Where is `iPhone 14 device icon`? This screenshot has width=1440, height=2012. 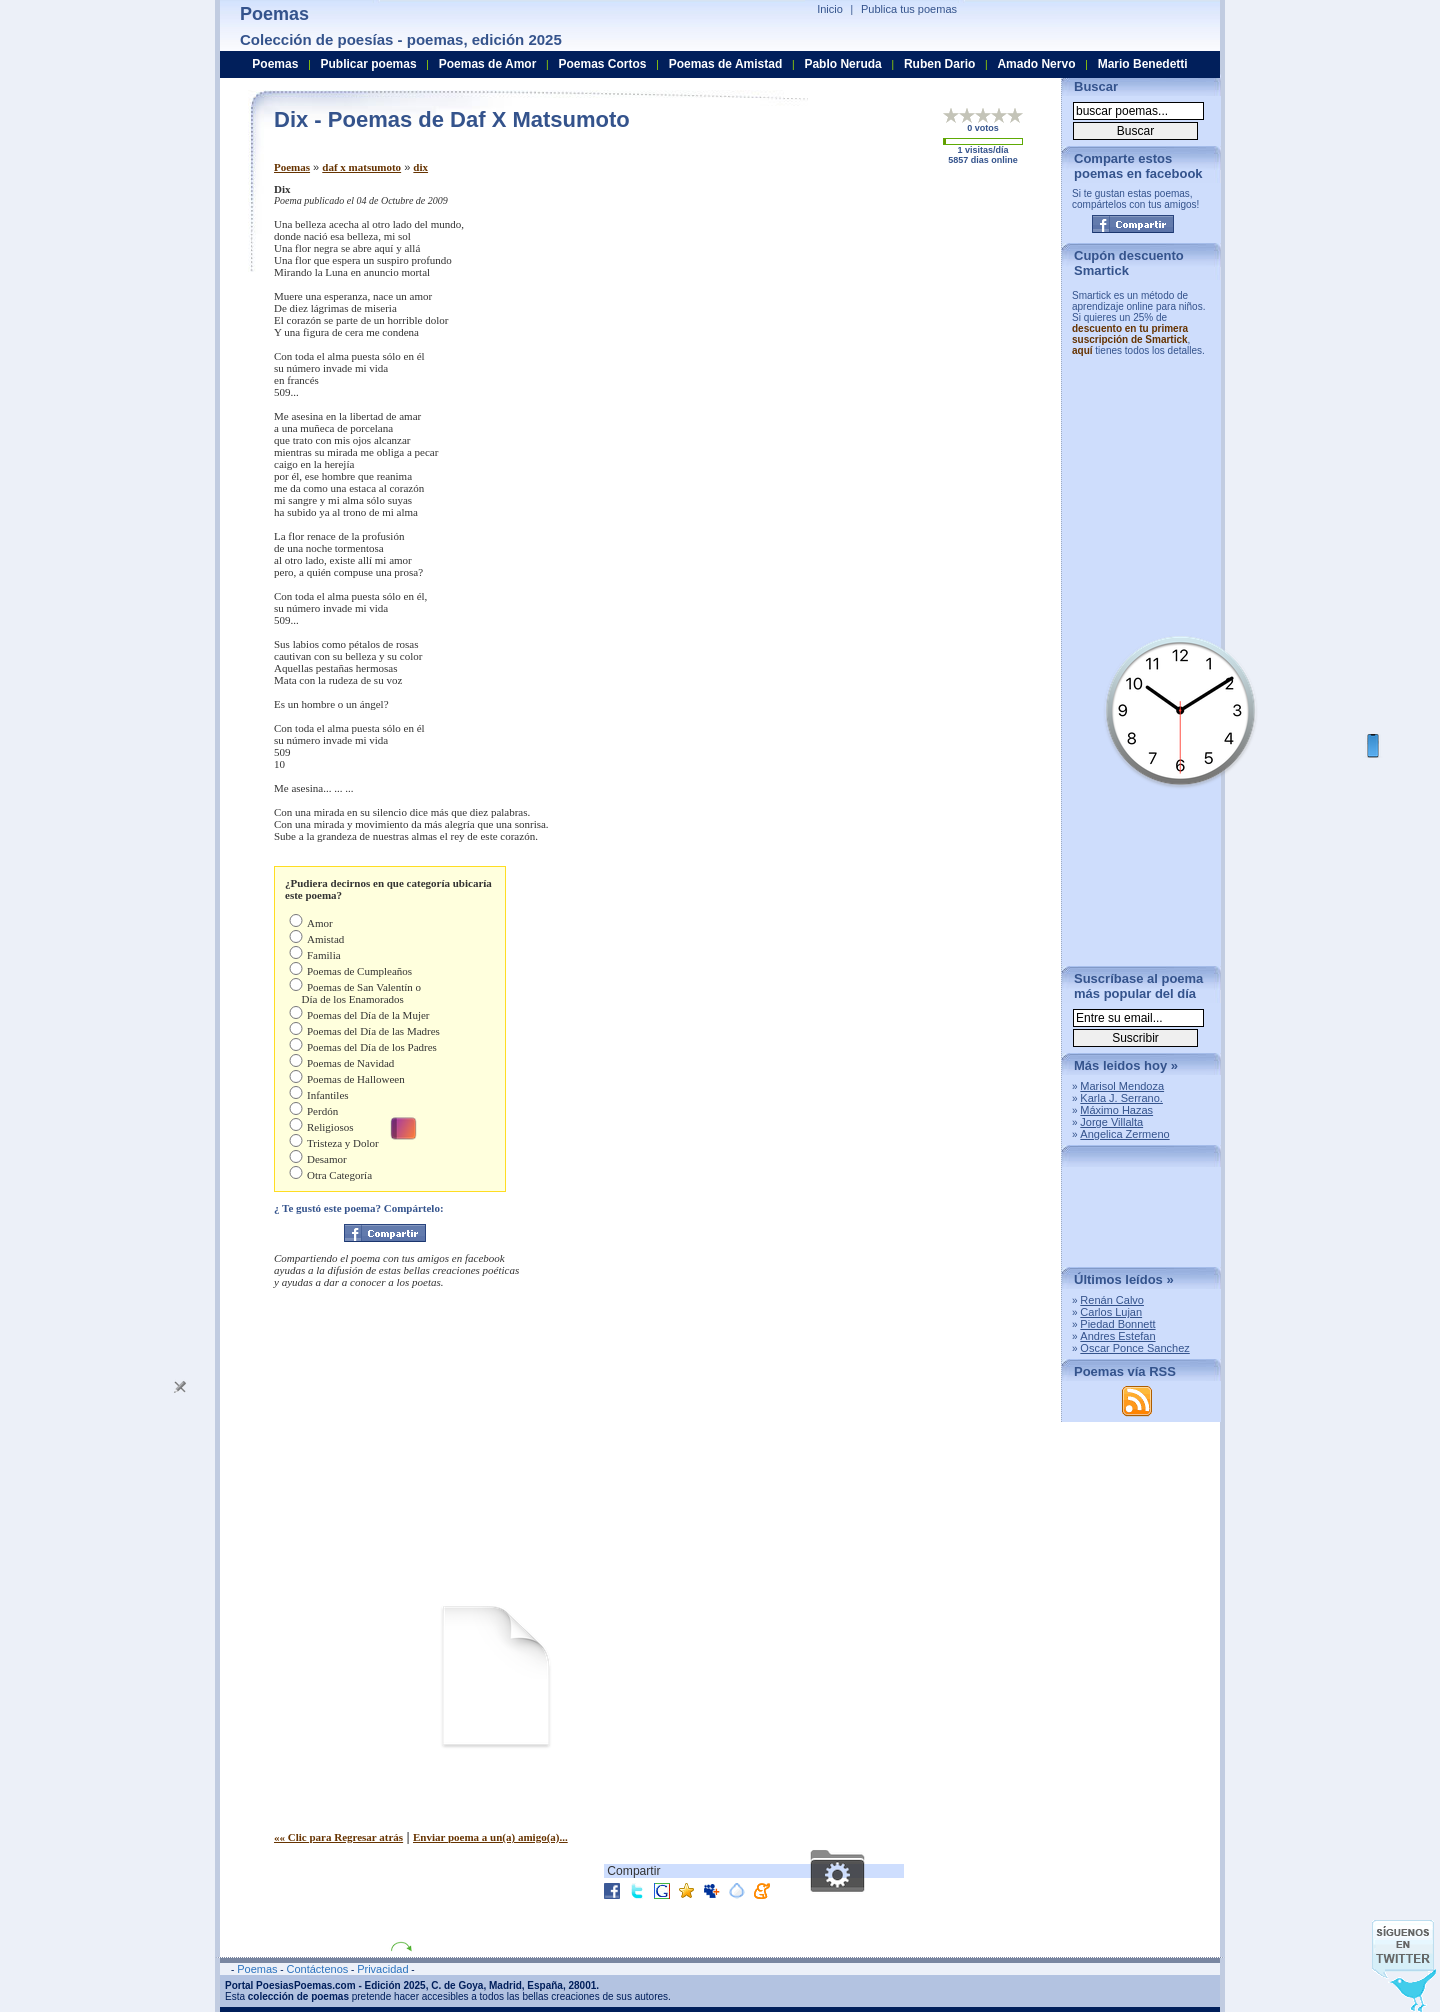 iPhone 14 device icon is located at coordinates (1373, 746).